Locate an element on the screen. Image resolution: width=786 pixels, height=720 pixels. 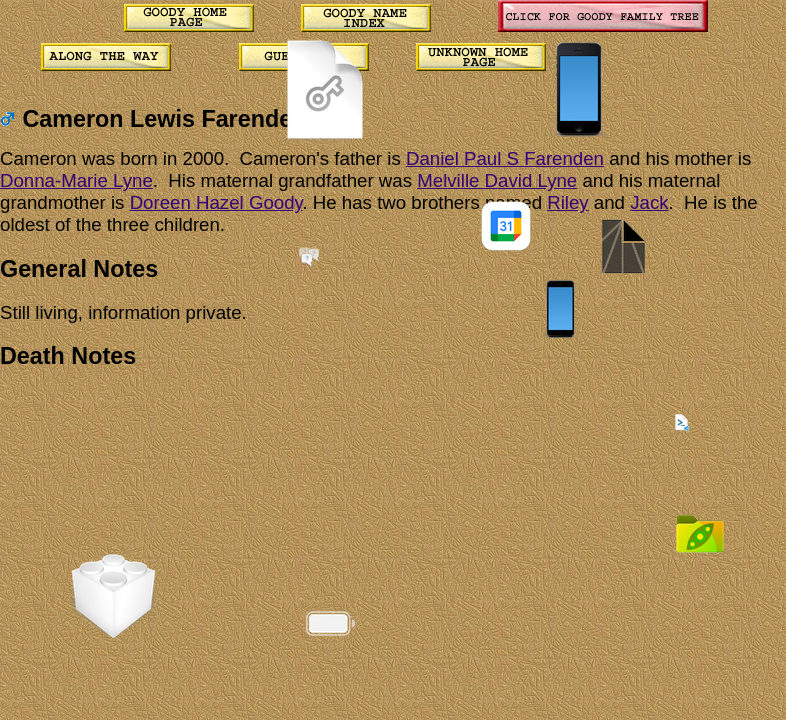
view draft emails in mail sidebar is located at coordinates (623, 246).